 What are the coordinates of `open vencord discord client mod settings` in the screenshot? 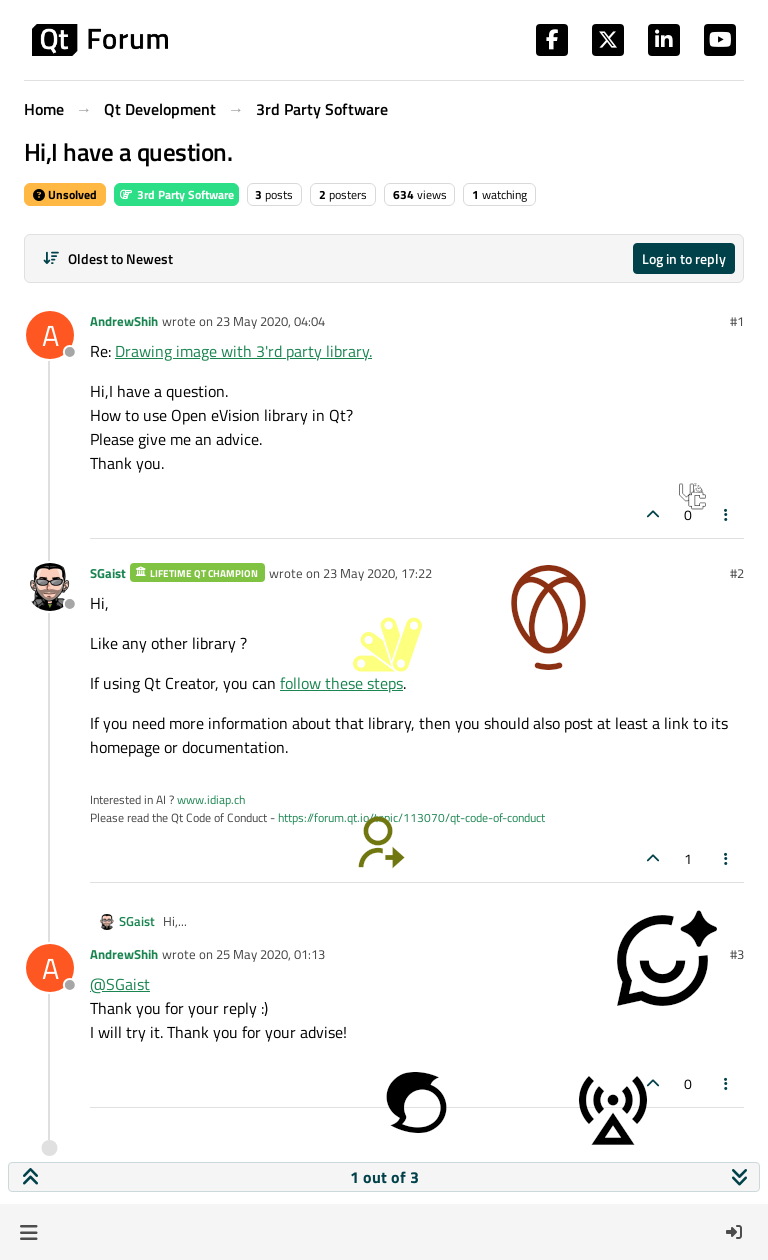 It's located at (692, 496).